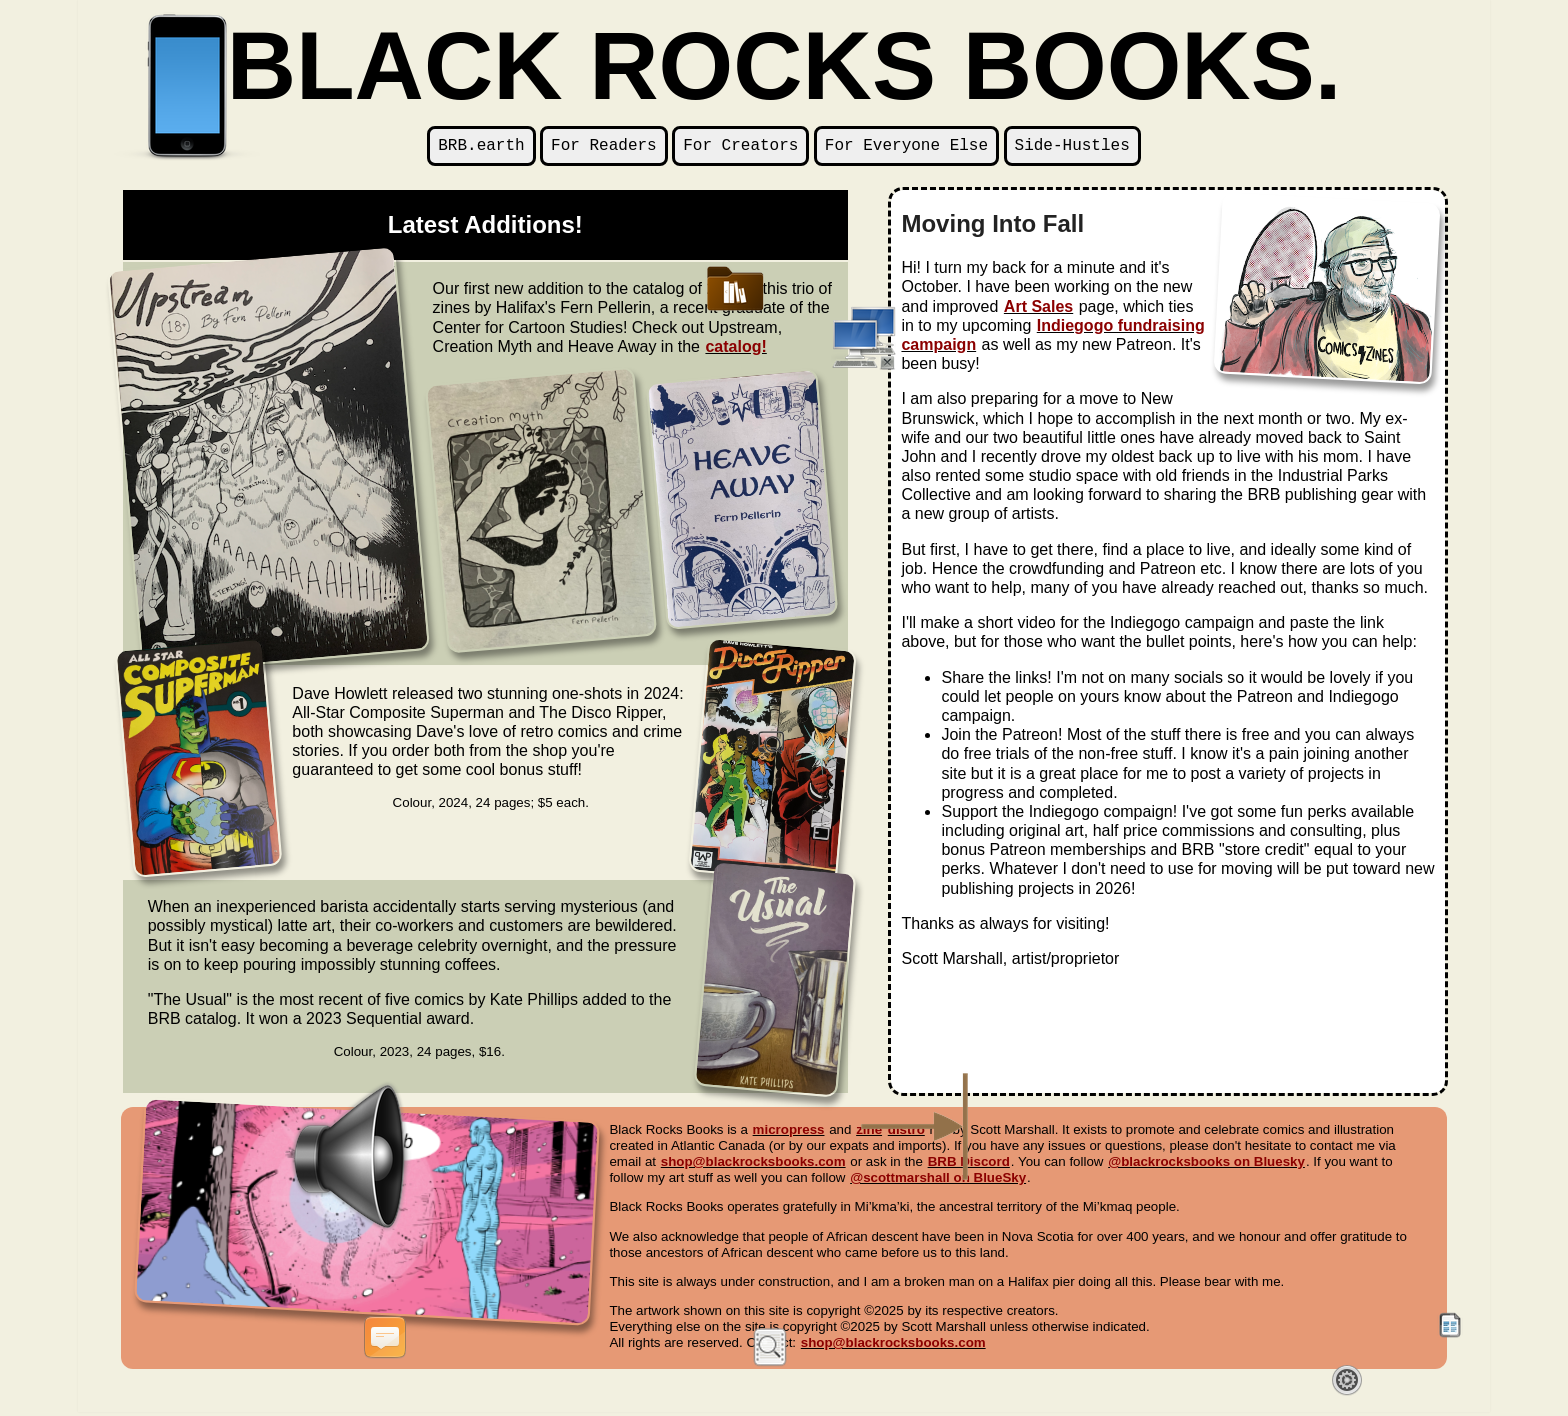 The height and width of the screenshot is (1416, 1568). What do you see at coordinates (1450, 1325) in the screenshot?
I see `libreoffice master document file type` at bounding box center [1450, 1325].